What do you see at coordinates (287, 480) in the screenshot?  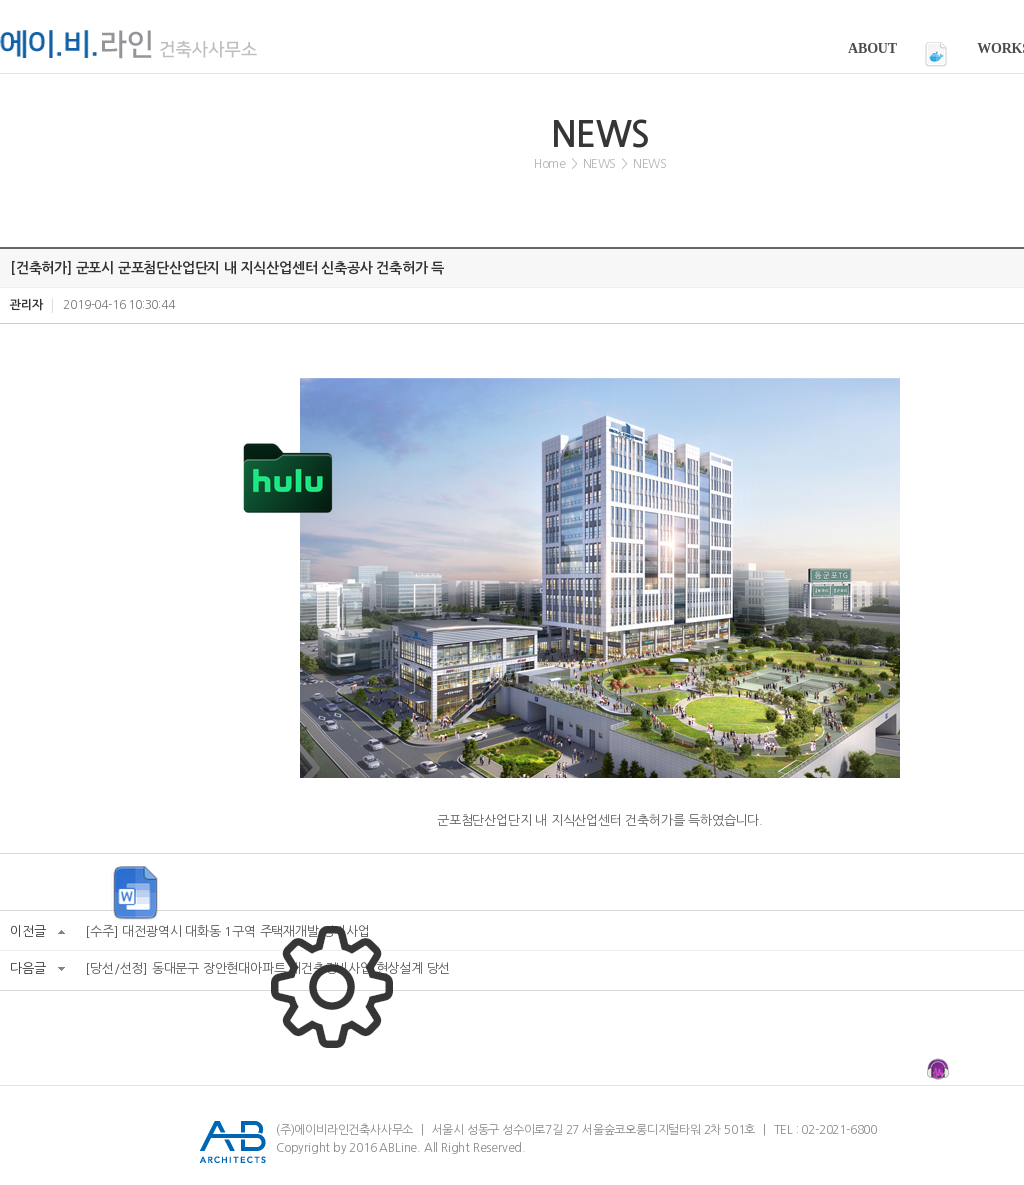 I see `folder containing Hulu app data or downloads` at bounding box center [287, 480].